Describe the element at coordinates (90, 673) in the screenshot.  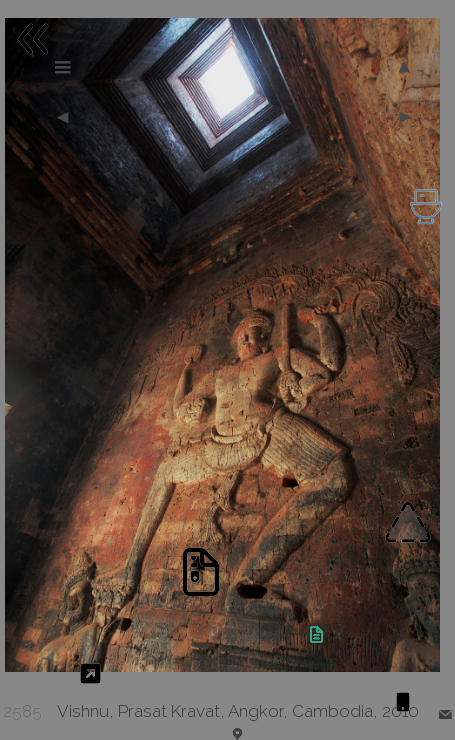
I see `open link in a new window or tab` at that location.